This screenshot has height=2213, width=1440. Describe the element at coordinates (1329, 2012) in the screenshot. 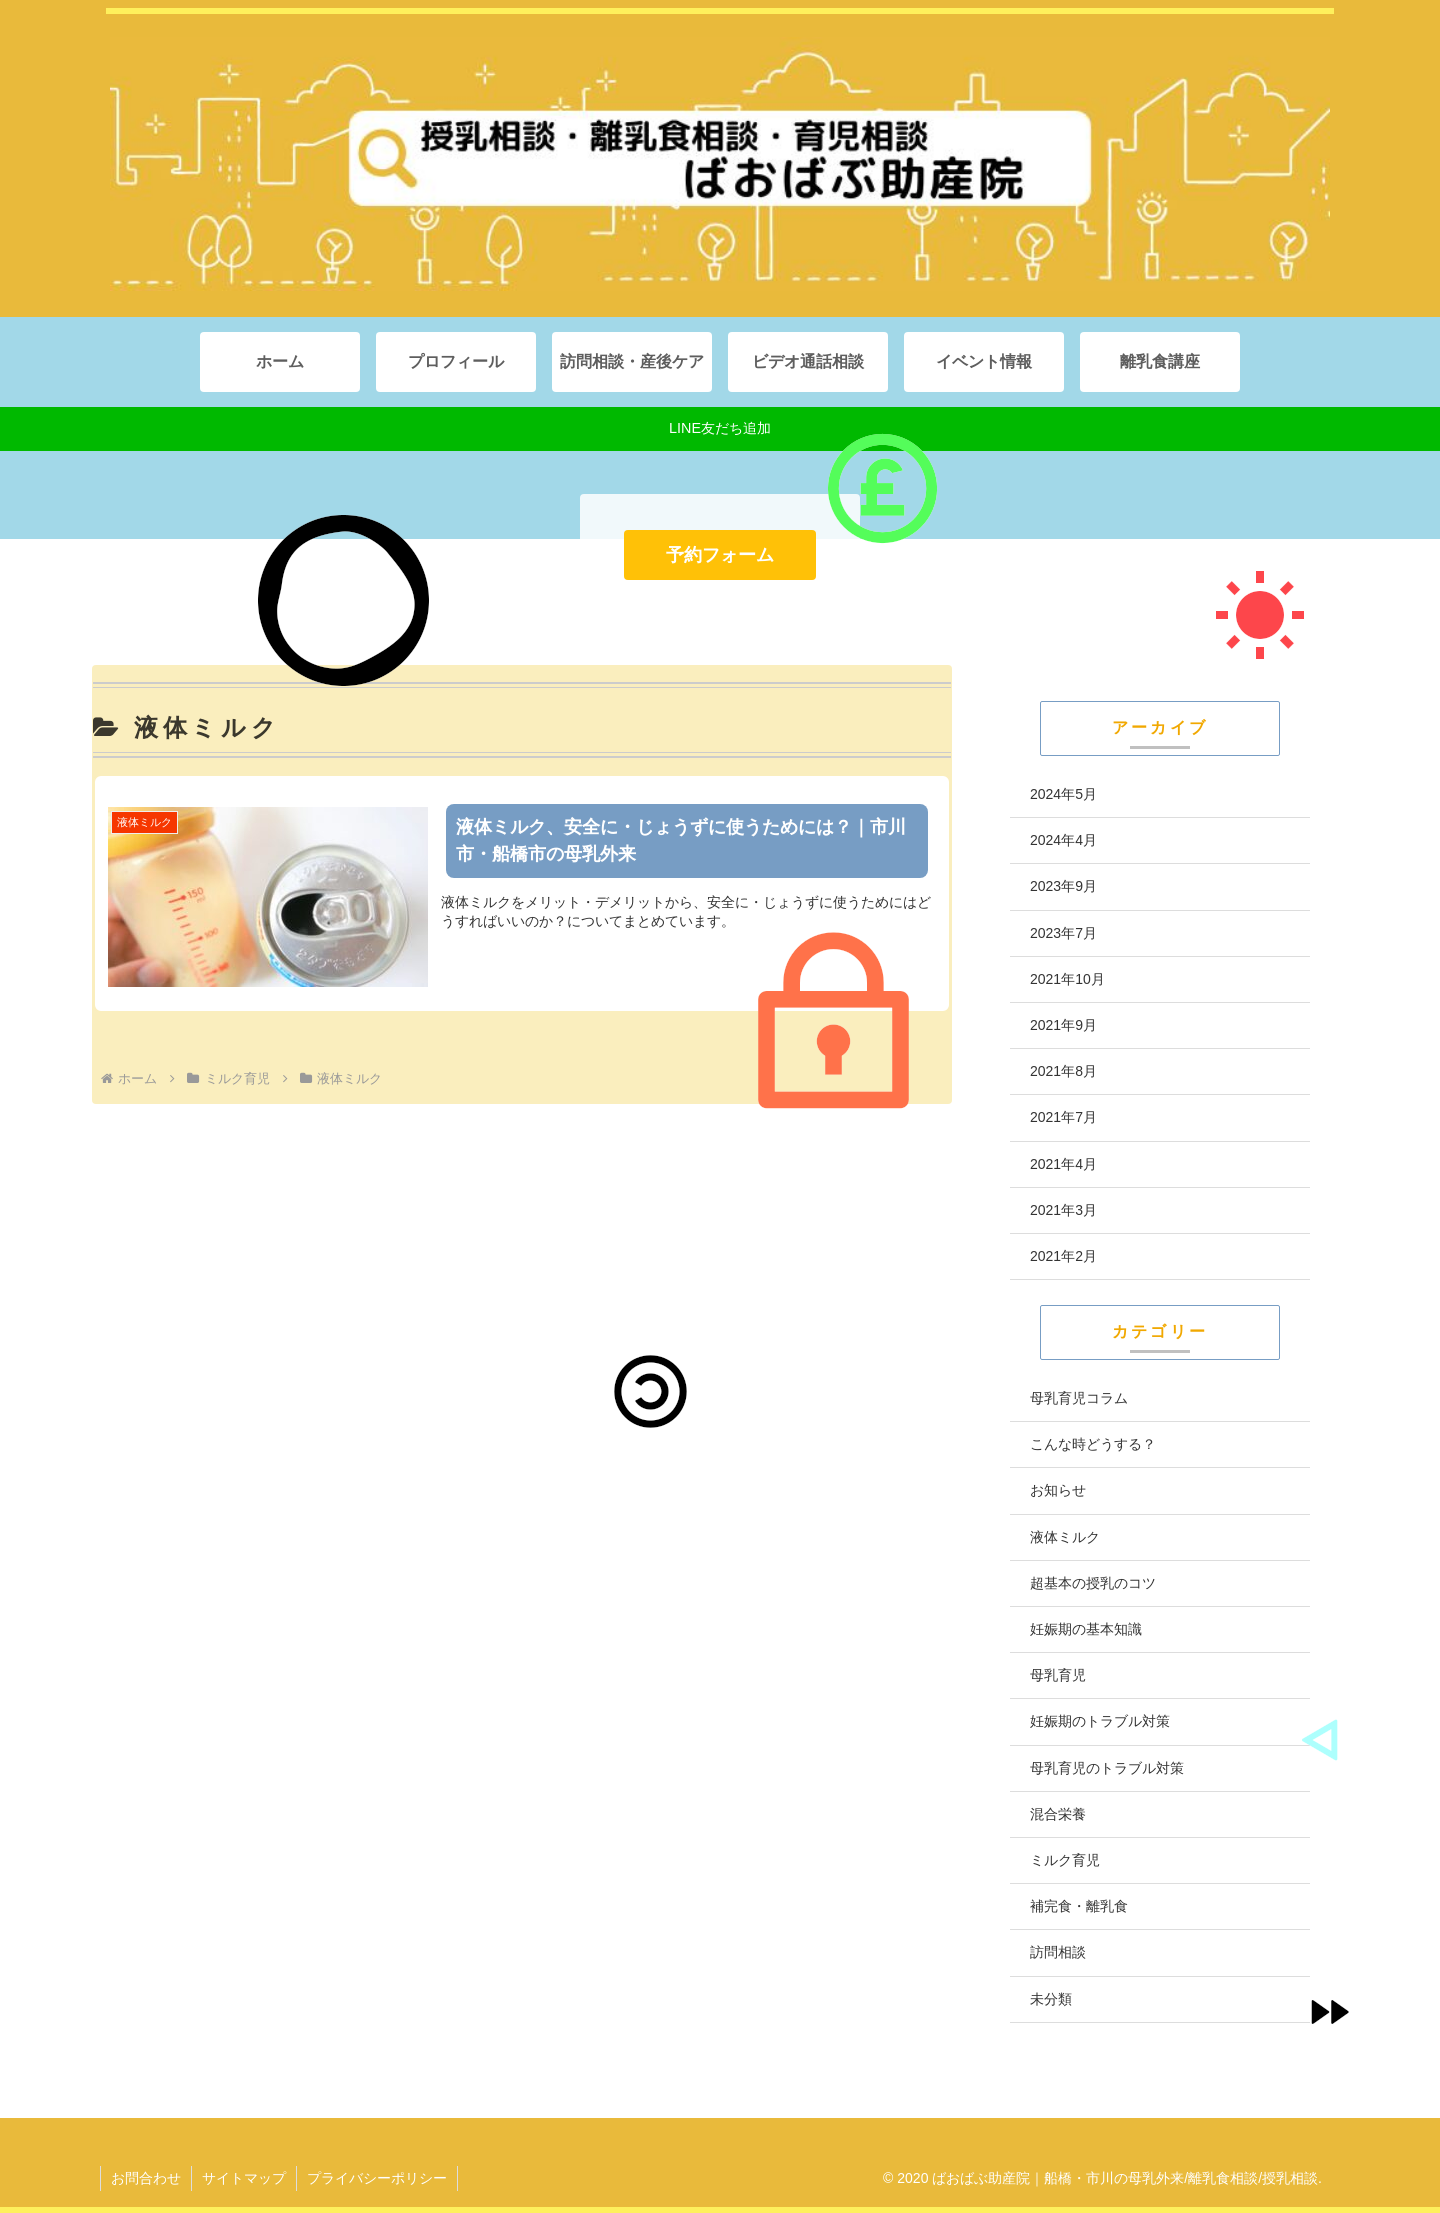

I see `fast forward media playback` at that location.